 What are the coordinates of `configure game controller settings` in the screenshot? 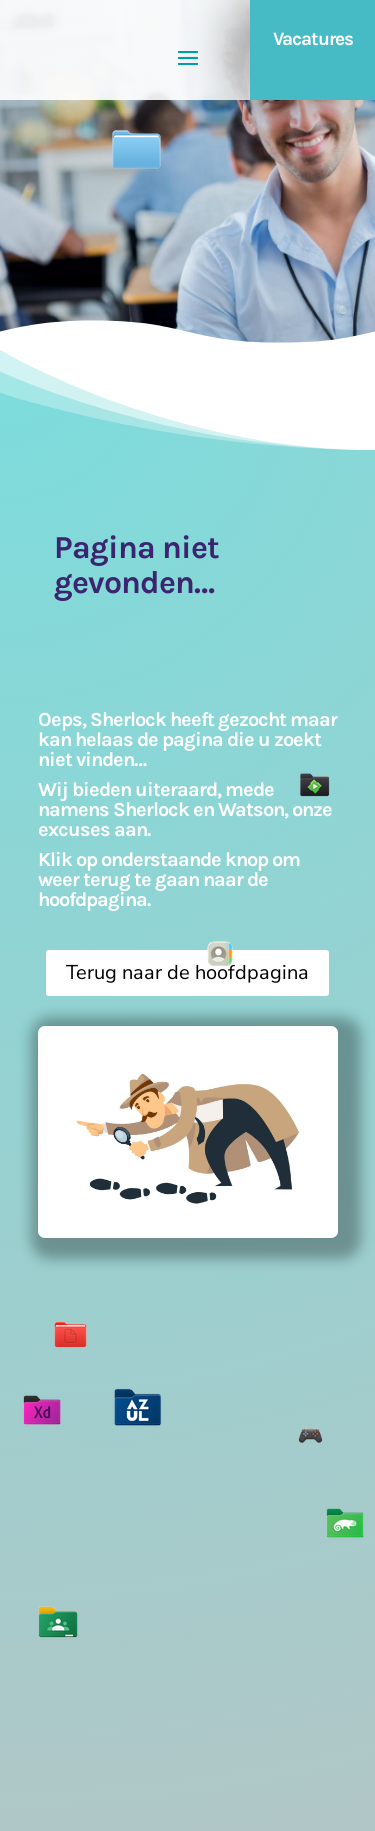 It's located at (310, 1435).